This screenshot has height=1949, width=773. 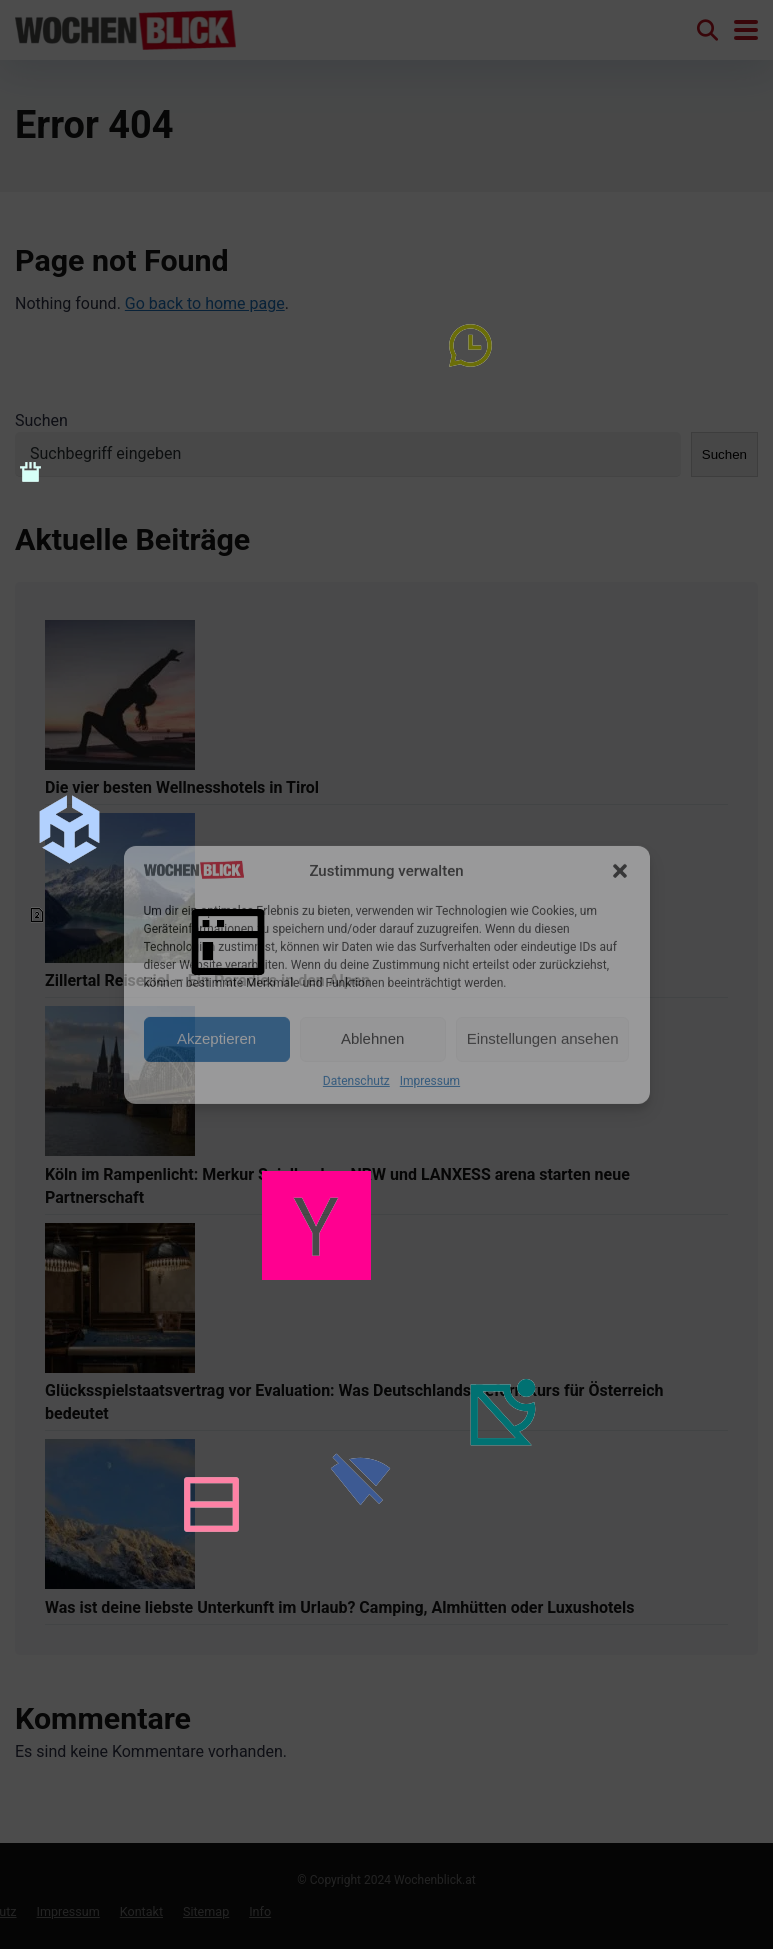 What do you see at coordinates (69, 829) in the screenshot?
I see `Unity game engine logo` at bounding box center [69, 829].